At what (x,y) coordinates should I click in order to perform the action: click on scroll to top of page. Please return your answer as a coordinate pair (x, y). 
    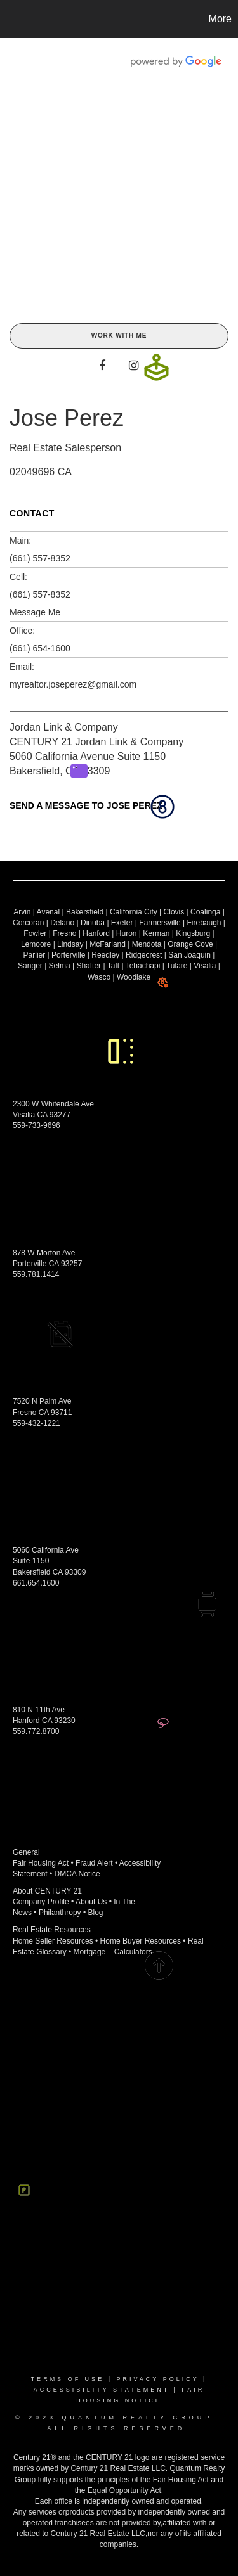
    Looking at the image, I should click on (159, 1965).